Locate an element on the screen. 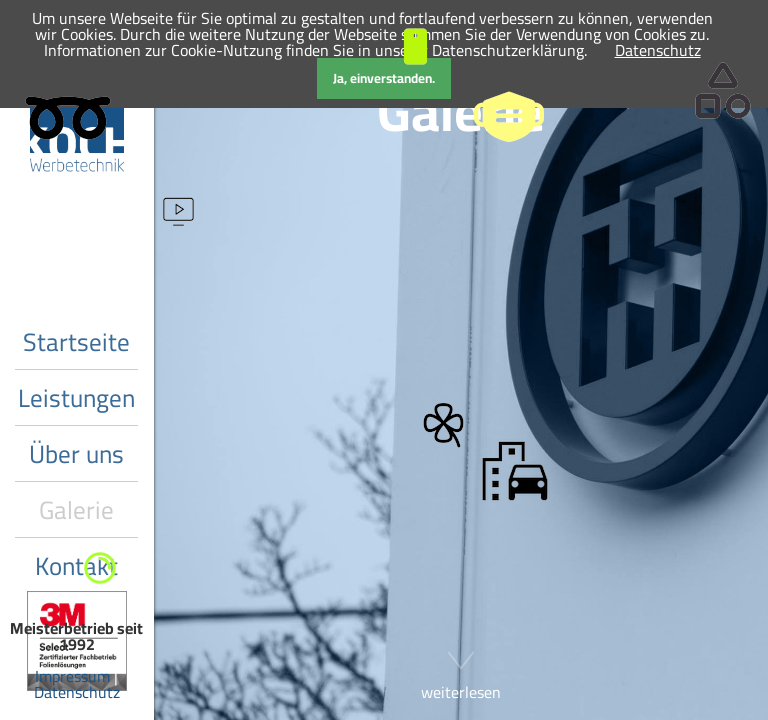 The width and height of the screenshot is (768, 720). access shape tools or drawing options is located at coordinates (723, 91).